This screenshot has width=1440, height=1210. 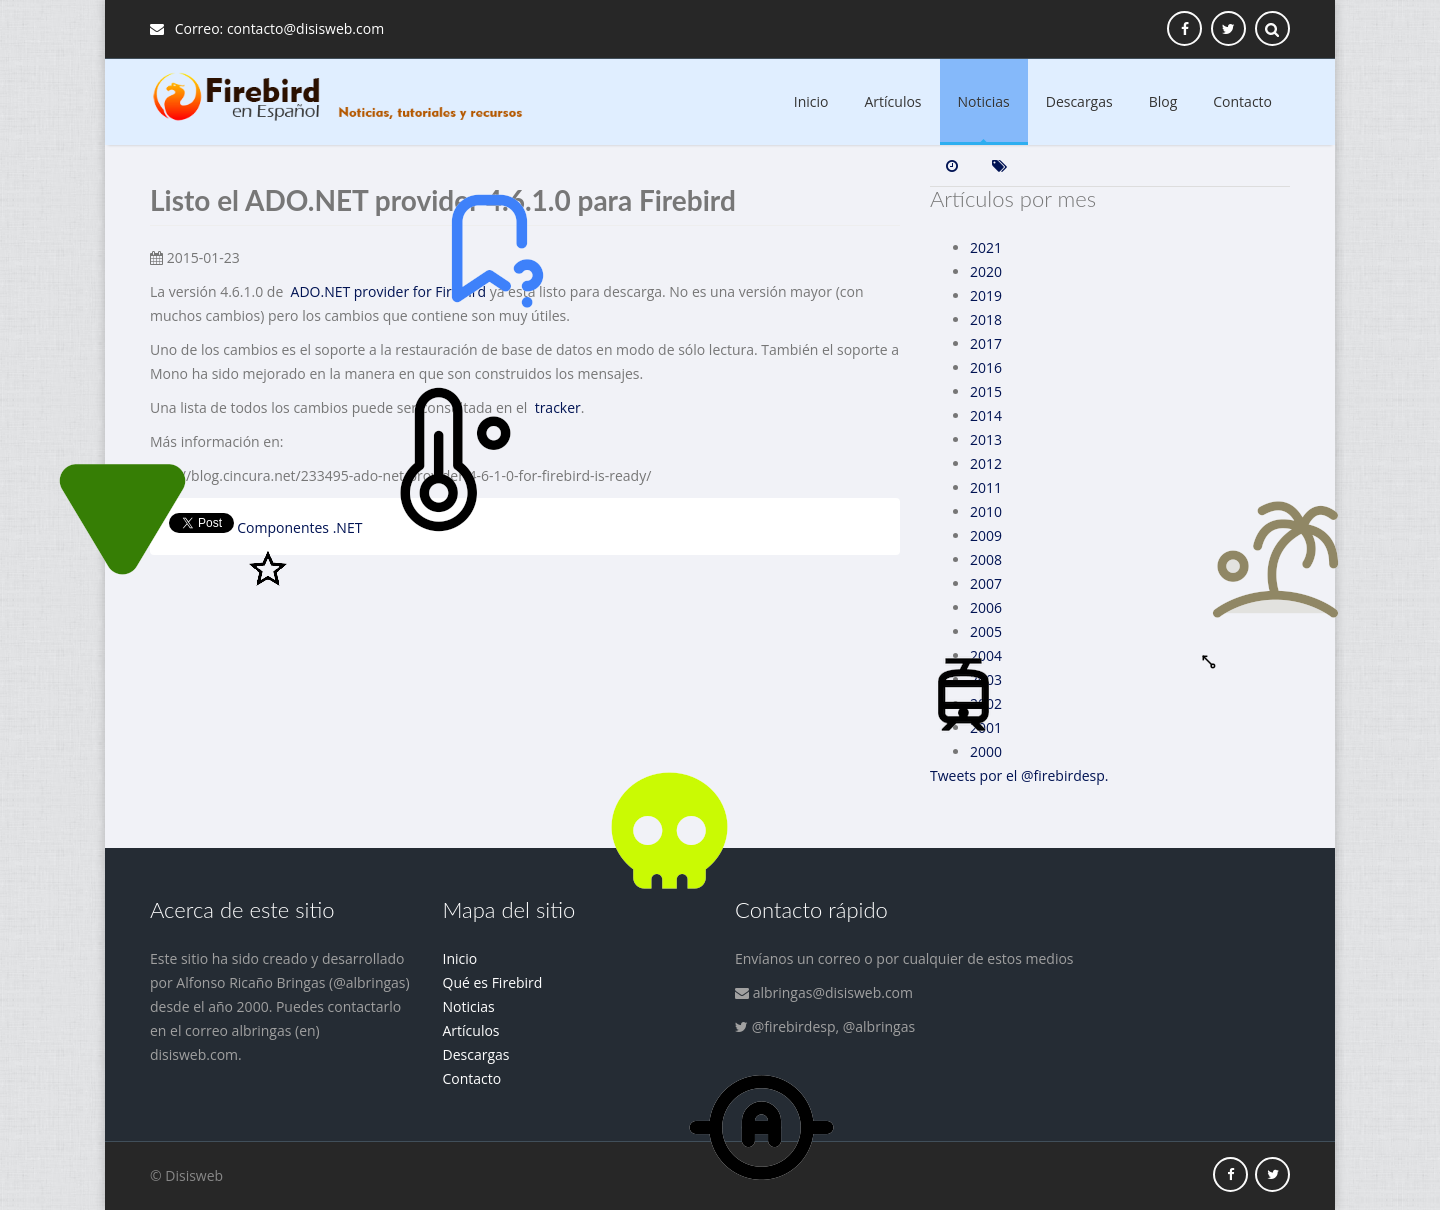 I want to click on view current temperature reading, so click(x=443, y=459).